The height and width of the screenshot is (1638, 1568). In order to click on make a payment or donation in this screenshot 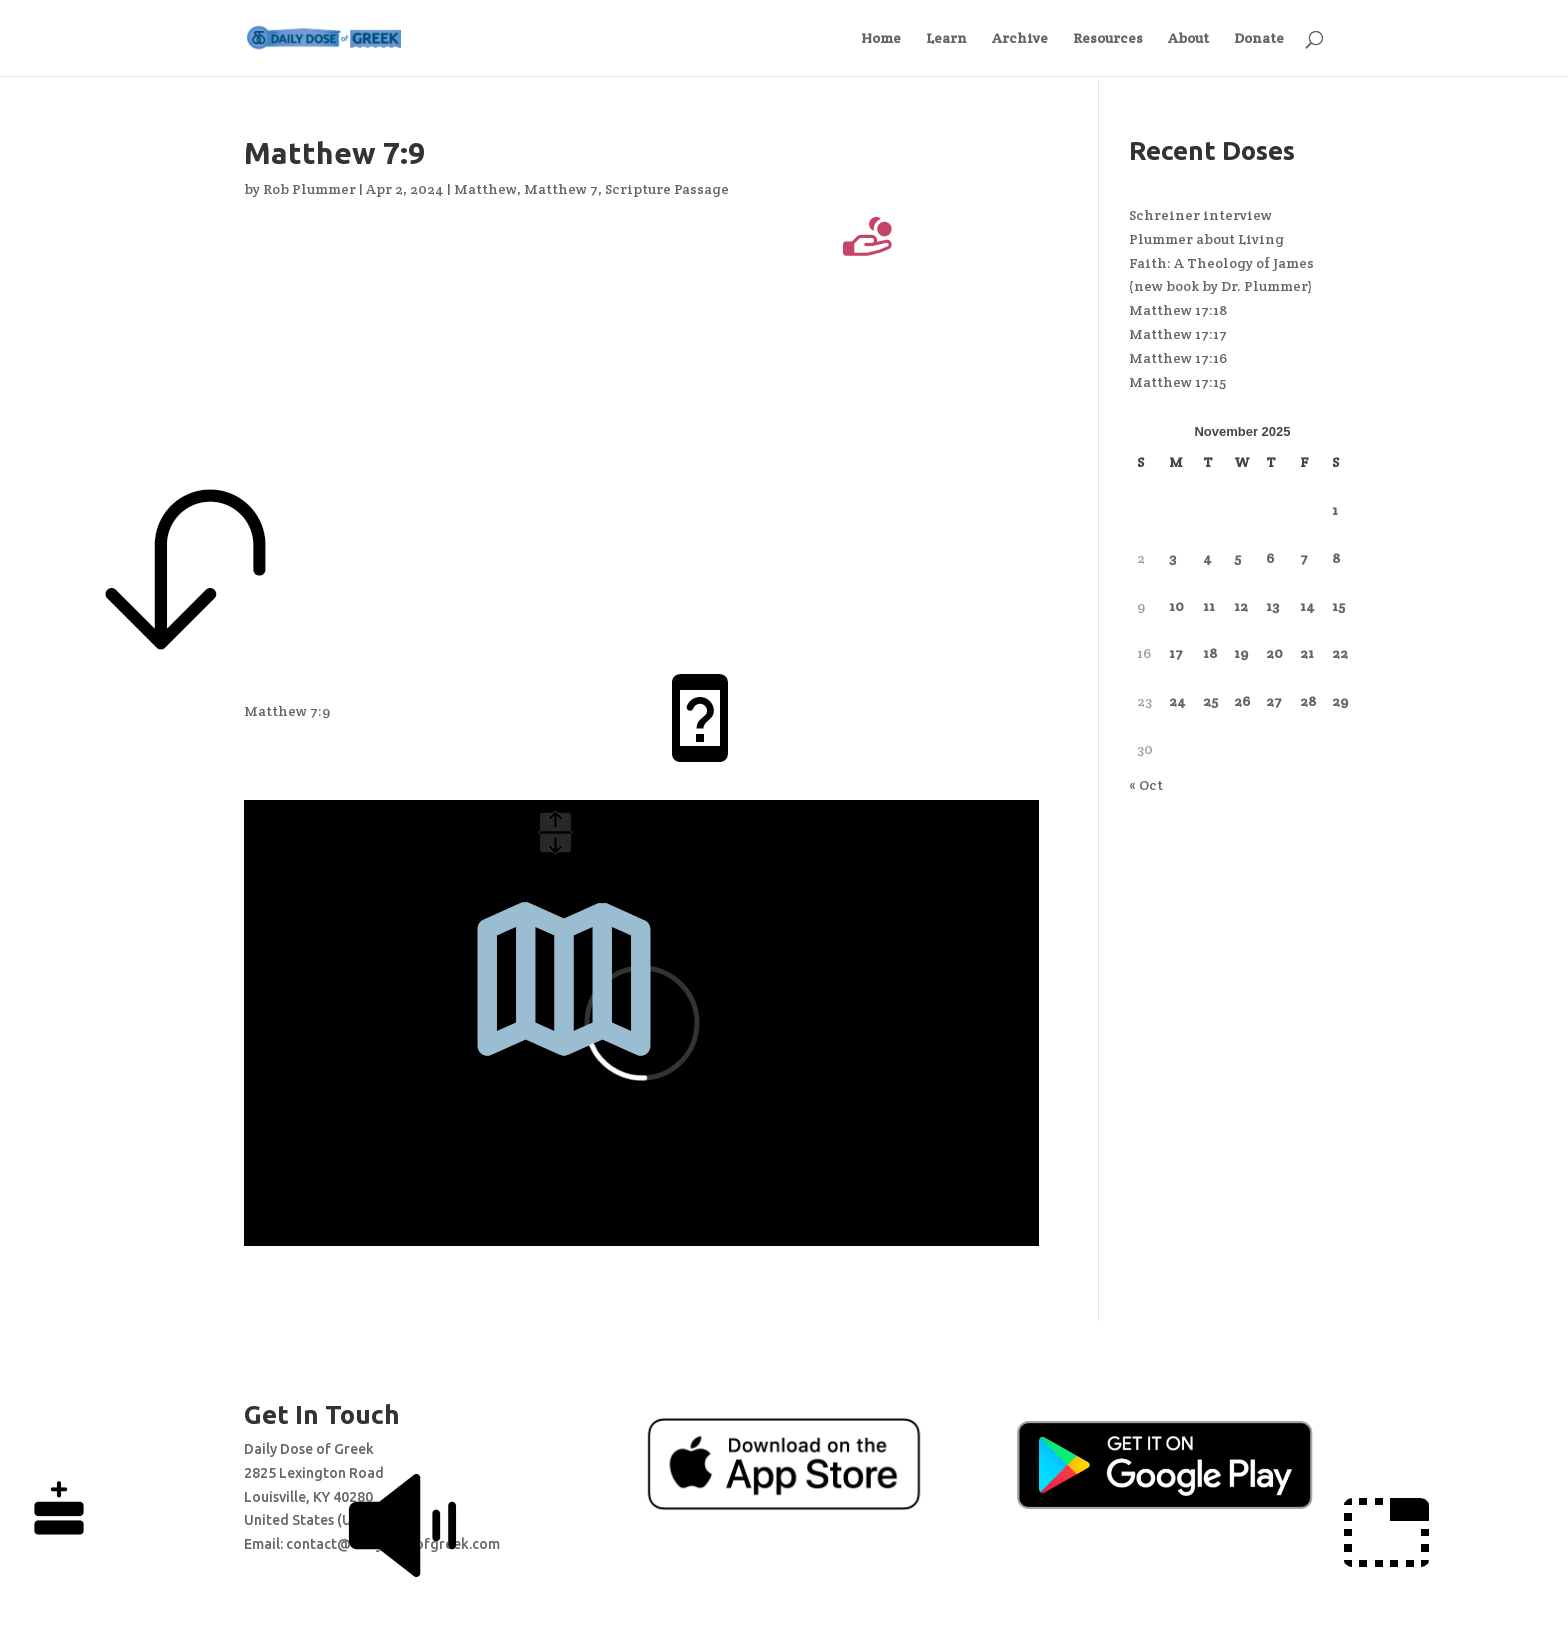, I will do `click(869, 238)`.